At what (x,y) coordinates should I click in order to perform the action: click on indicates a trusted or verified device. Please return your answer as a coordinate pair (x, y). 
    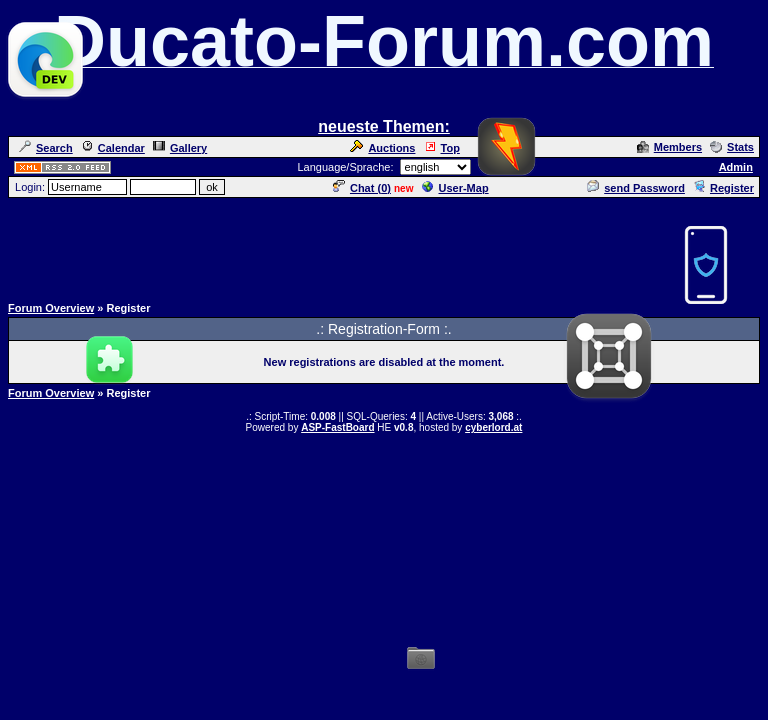
    Looking at the image, I should click on (706, 265).